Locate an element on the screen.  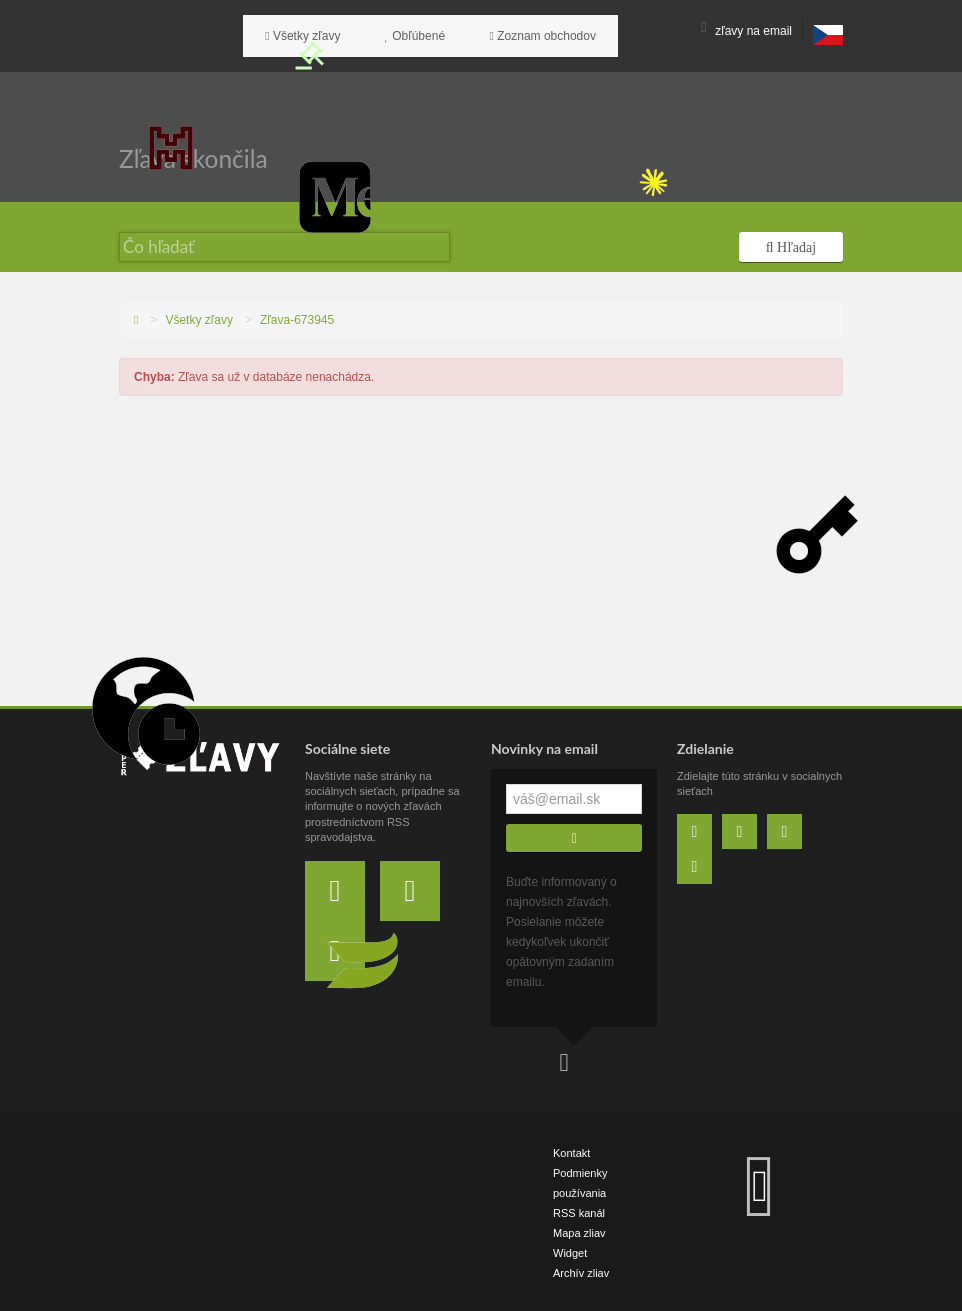
open the Medium app is located at coordinates (335, 197).